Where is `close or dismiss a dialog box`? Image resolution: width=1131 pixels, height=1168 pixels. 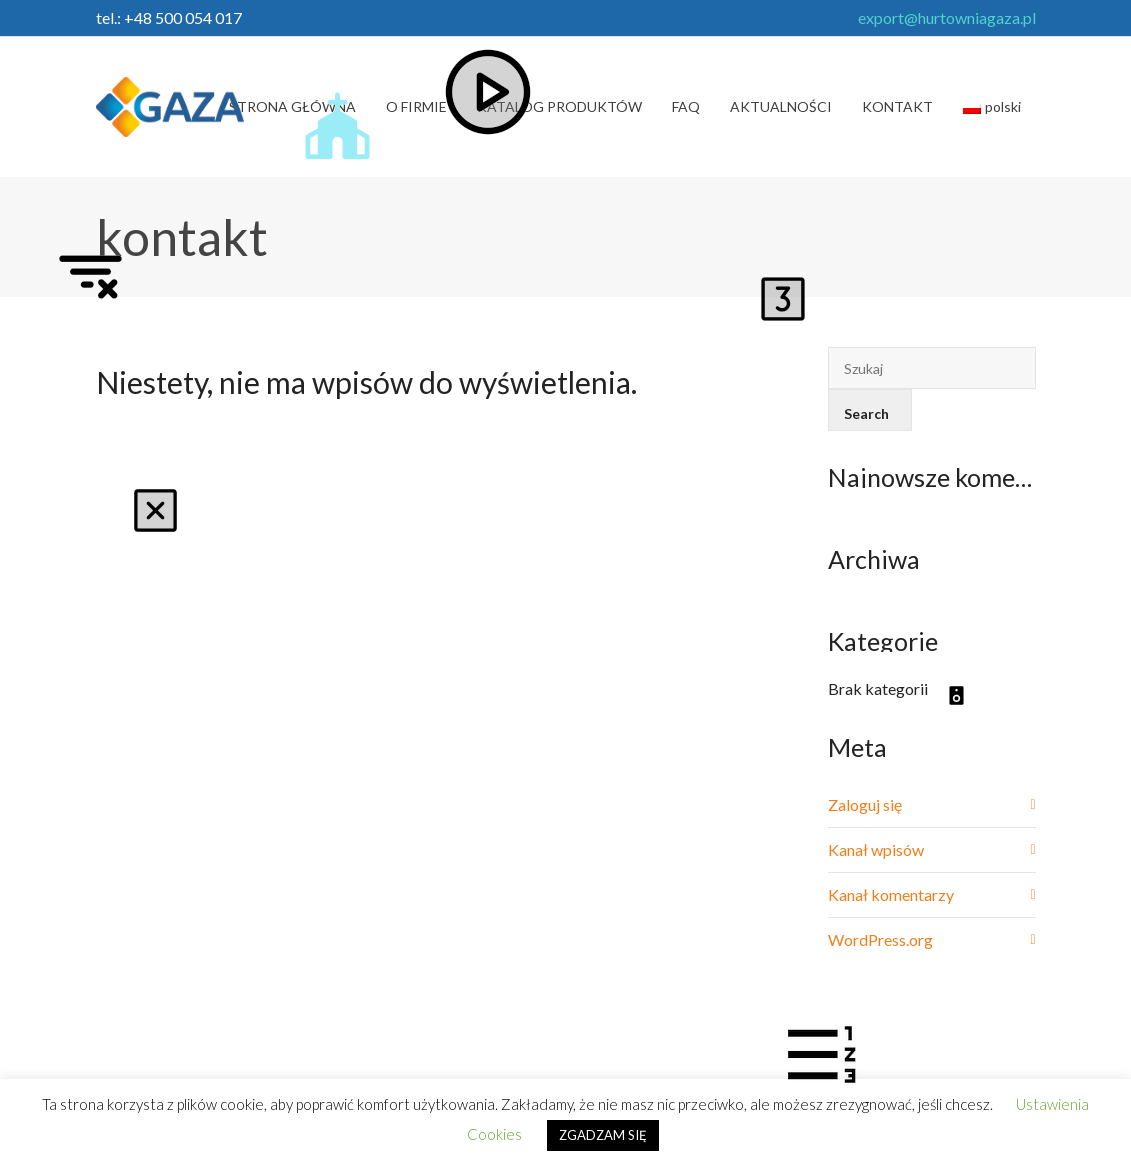
close or dismiss a dialog box is located at coordinates (155, 510).